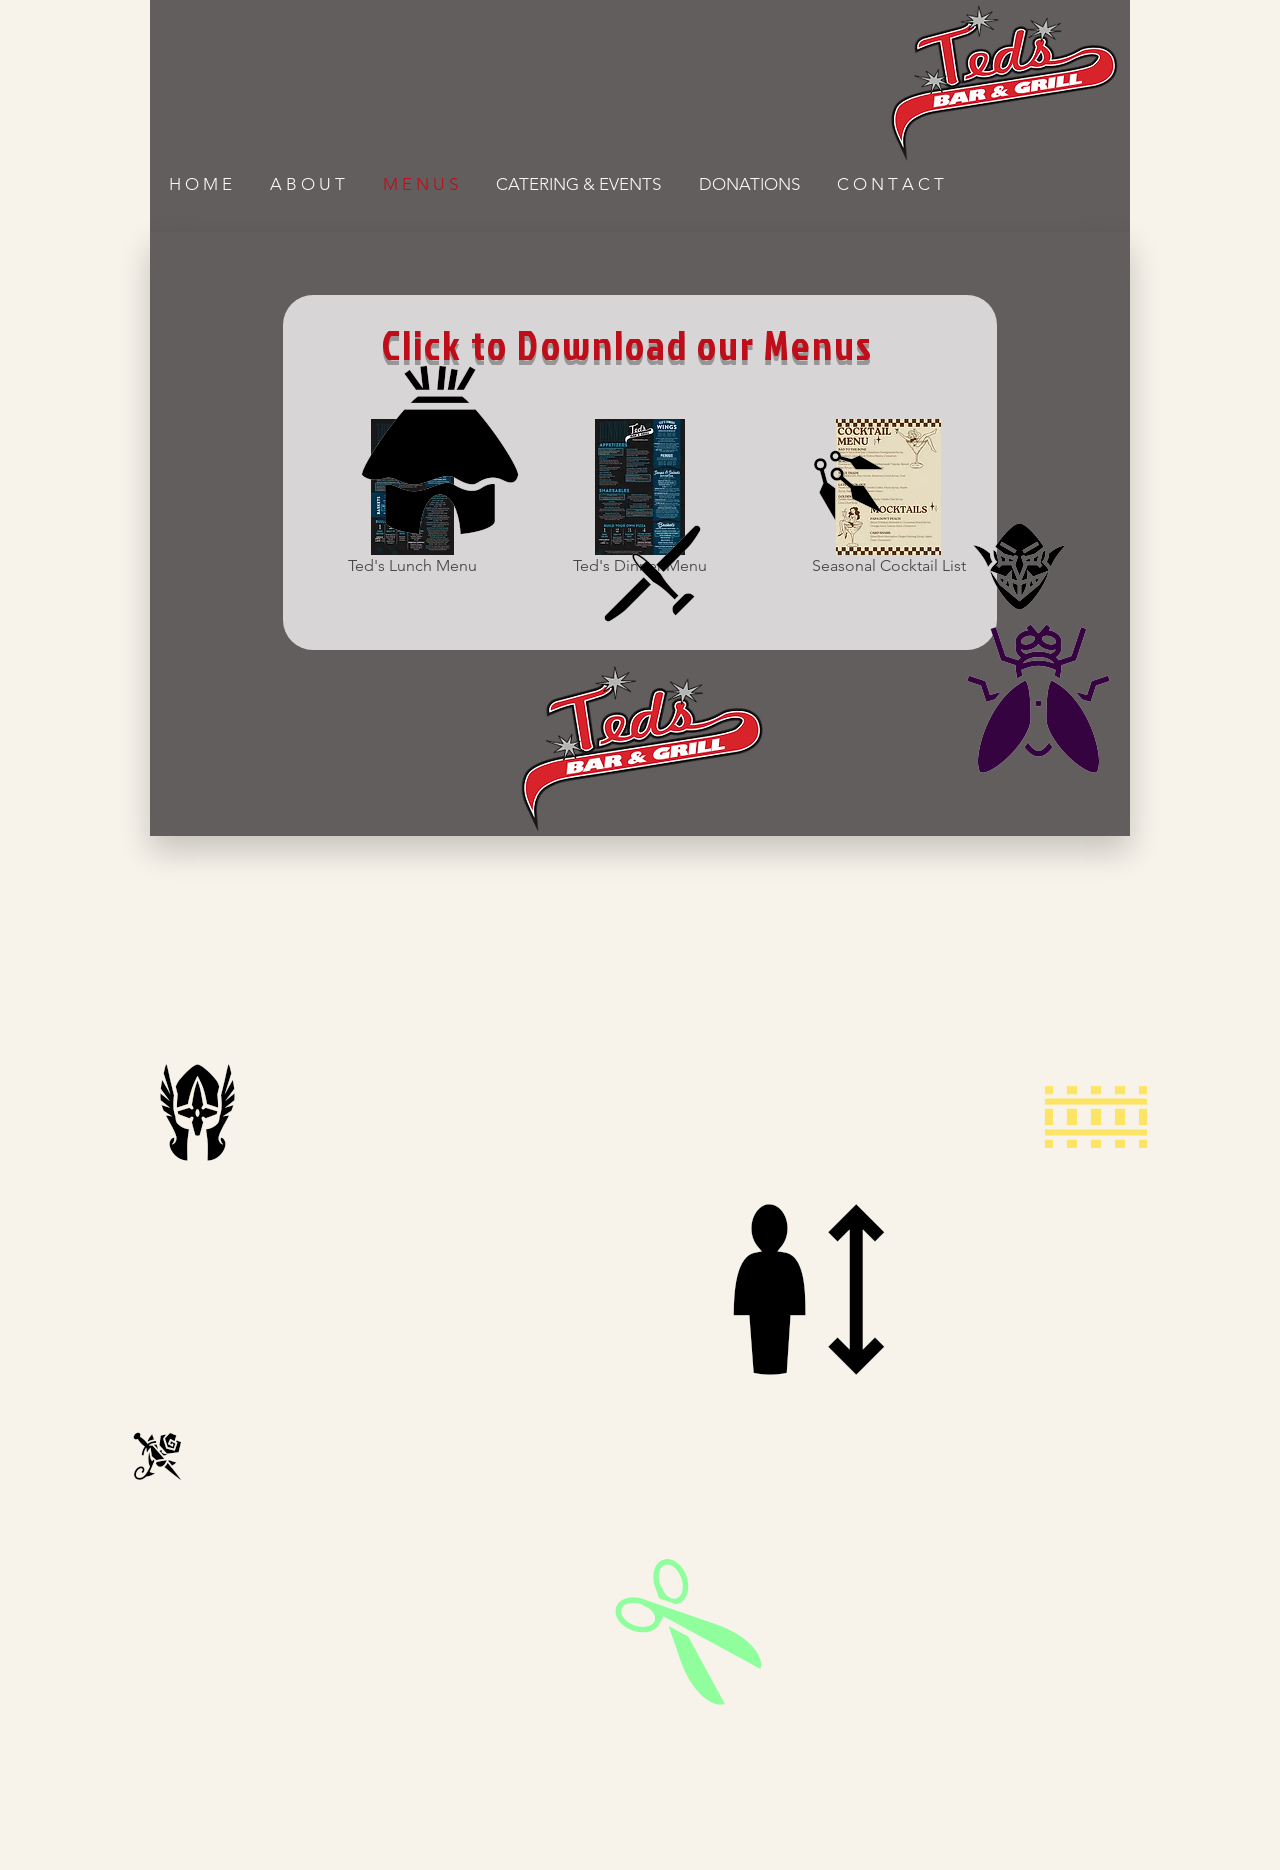 The width and height of the screenshot is (1280, 1870). What do you see at coordinates (809, 1289) in the screenshot?
I see `set or adjust character height` at bounding box center [809, 1289].